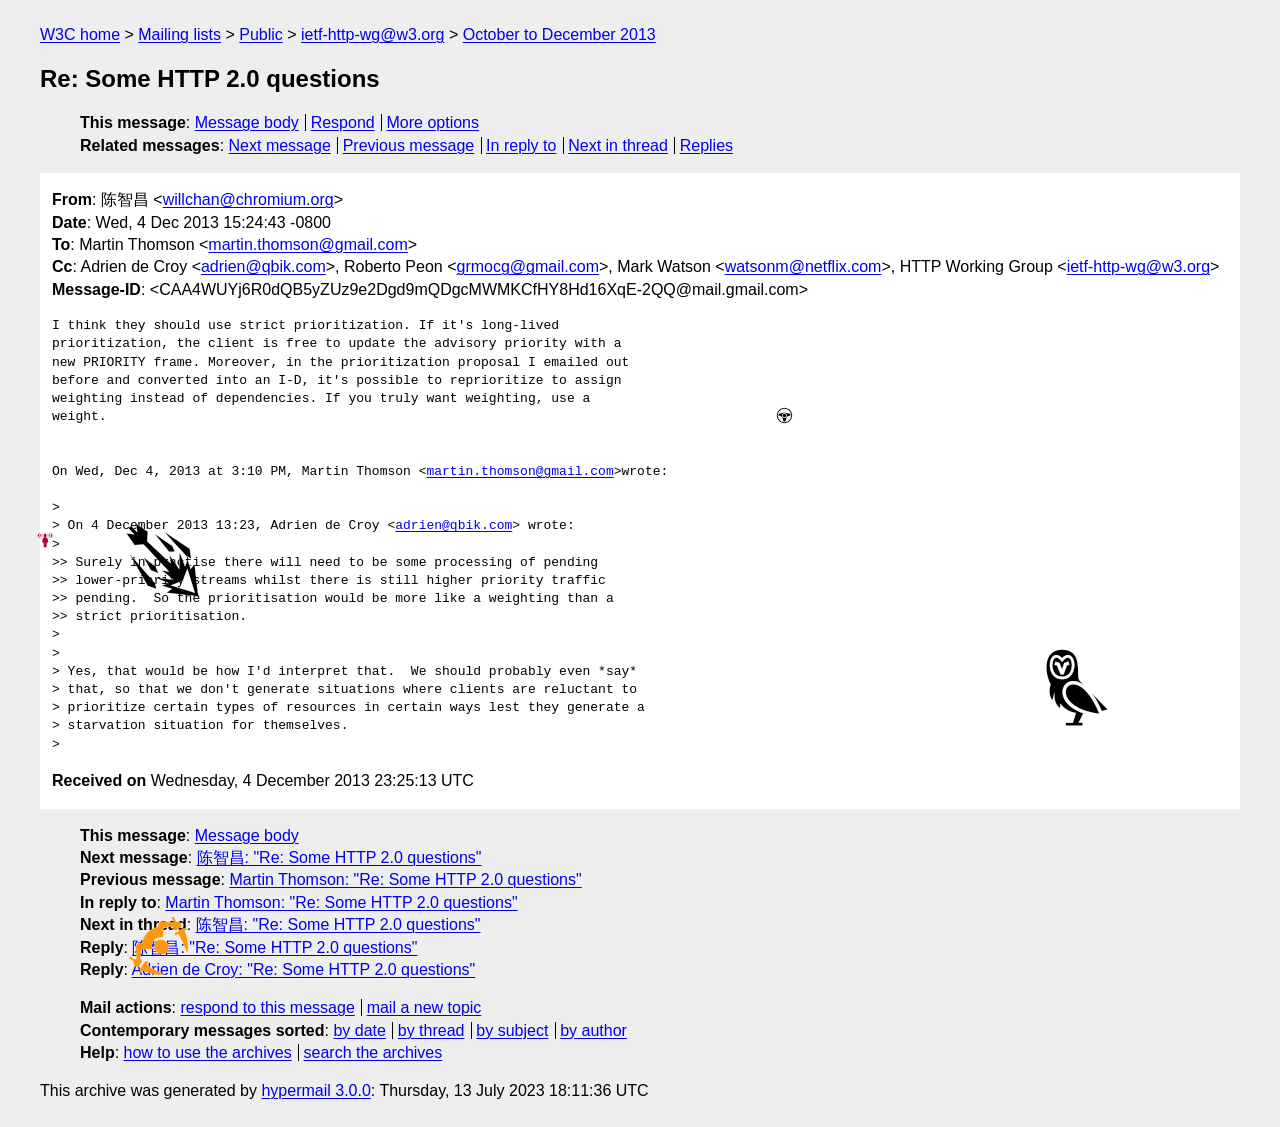  Describe the element at coordinates (784, 415) in the screenshot. I see `access driving or vehicle controls` at that location.